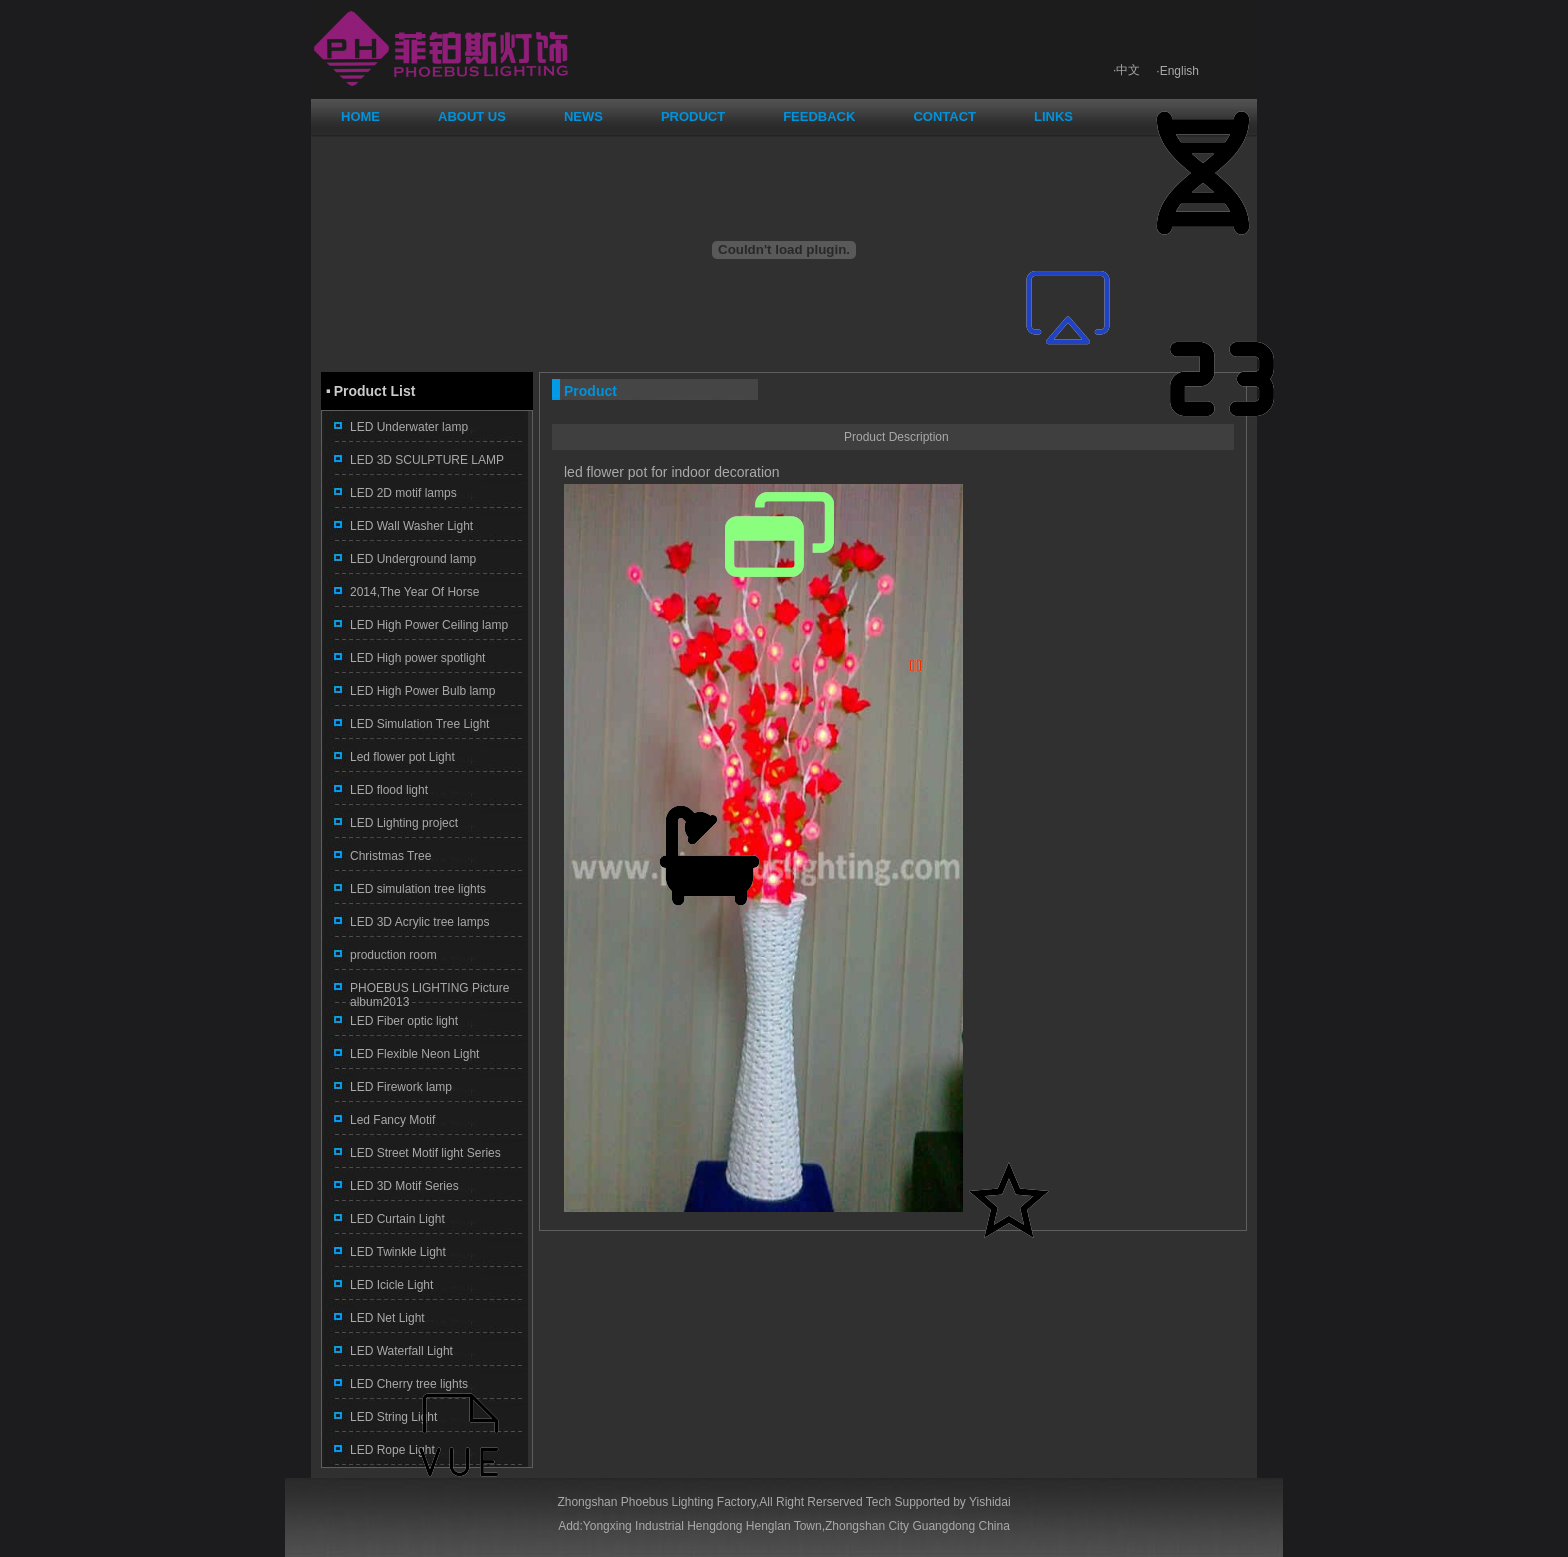 Image resolution: width=1568 pixels, height=1557 pixels. What do you see at coordinates (1068, 306) in the screenshot?
I see `stream content to an external display` at bounding box center [1068, 306].